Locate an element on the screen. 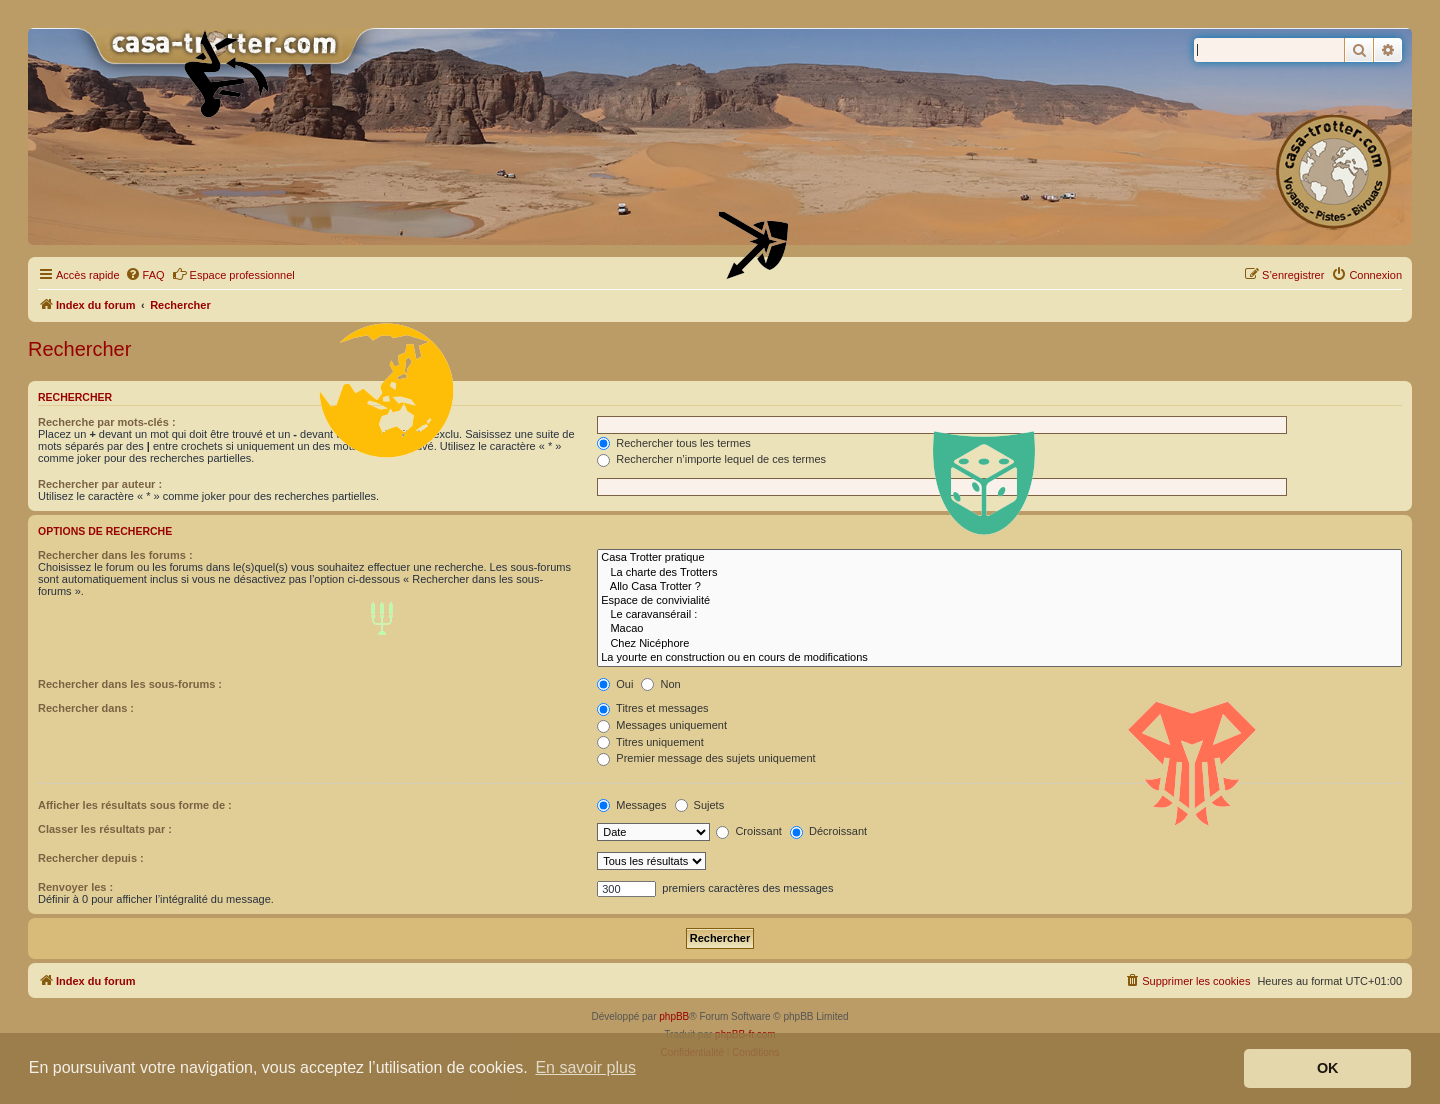  represents a creature type or monster in a game is located at coordinates (1192, 763).